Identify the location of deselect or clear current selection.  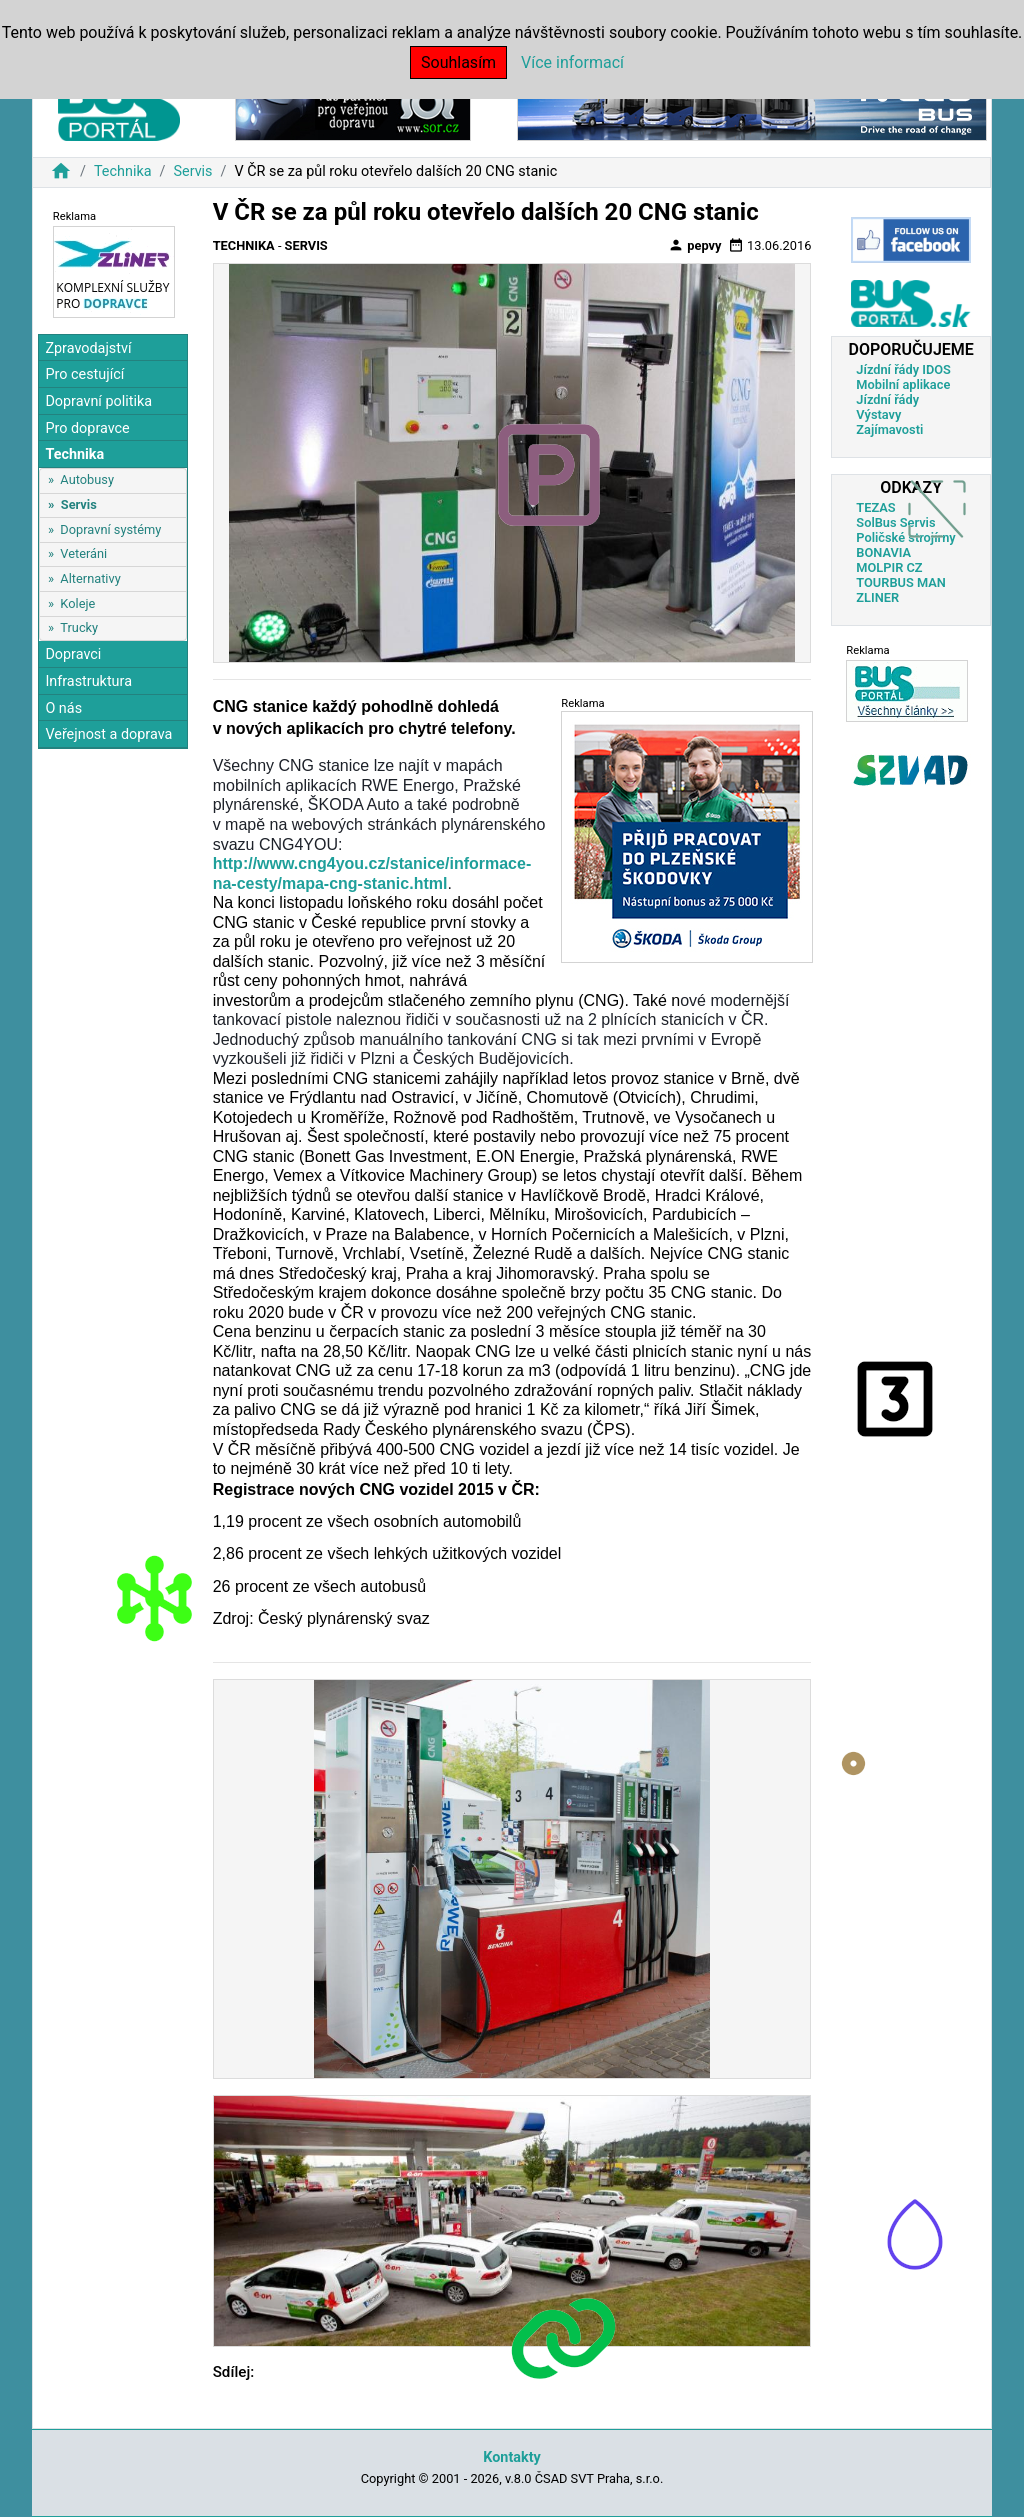
(937, 509).